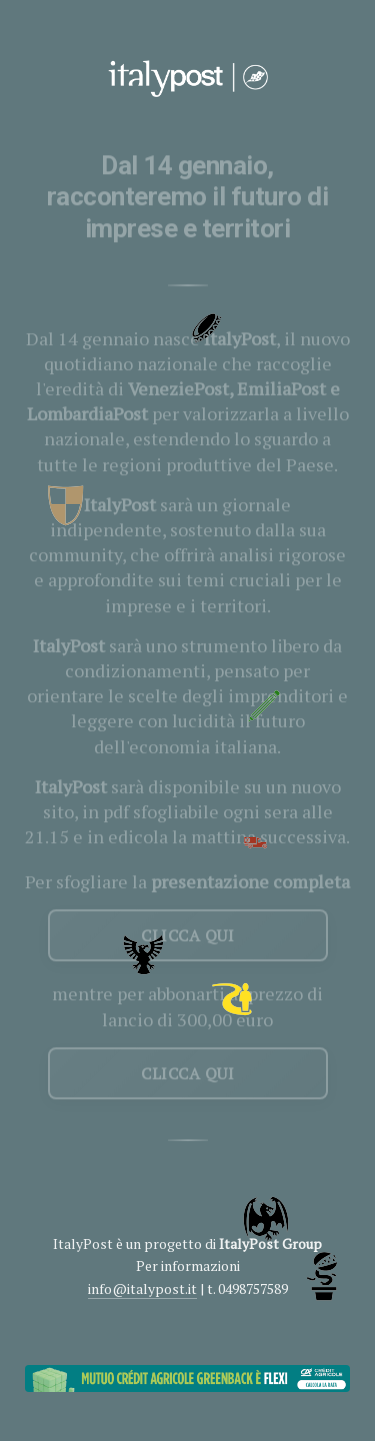 Image resolution: width=375 pixels, height=1441 pixels. What do you see at coordinates (207, 328) in the screenshot?
I see `bottle cap collectible item in a game inventory` at bounding box center [207, 328].